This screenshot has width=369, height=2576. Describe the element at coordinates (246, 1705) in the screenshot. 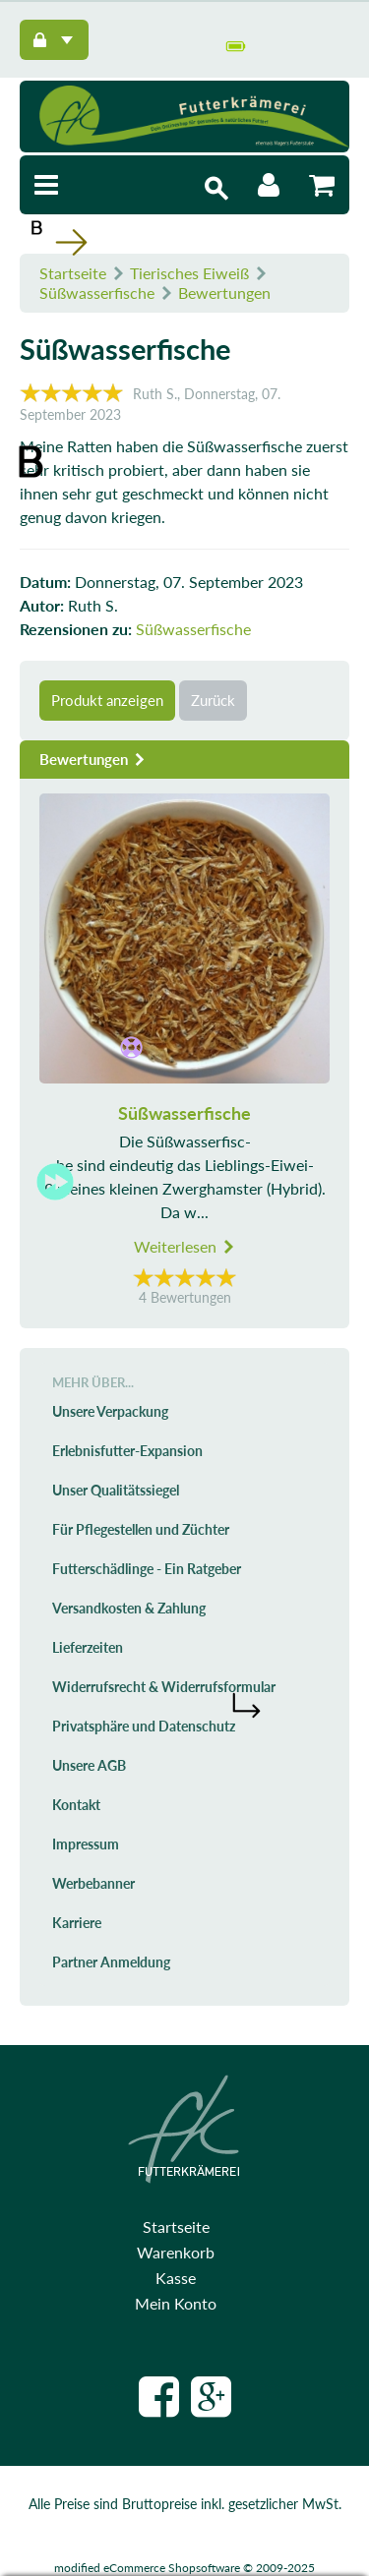

I see `navigate to a nested or child item` at that location.